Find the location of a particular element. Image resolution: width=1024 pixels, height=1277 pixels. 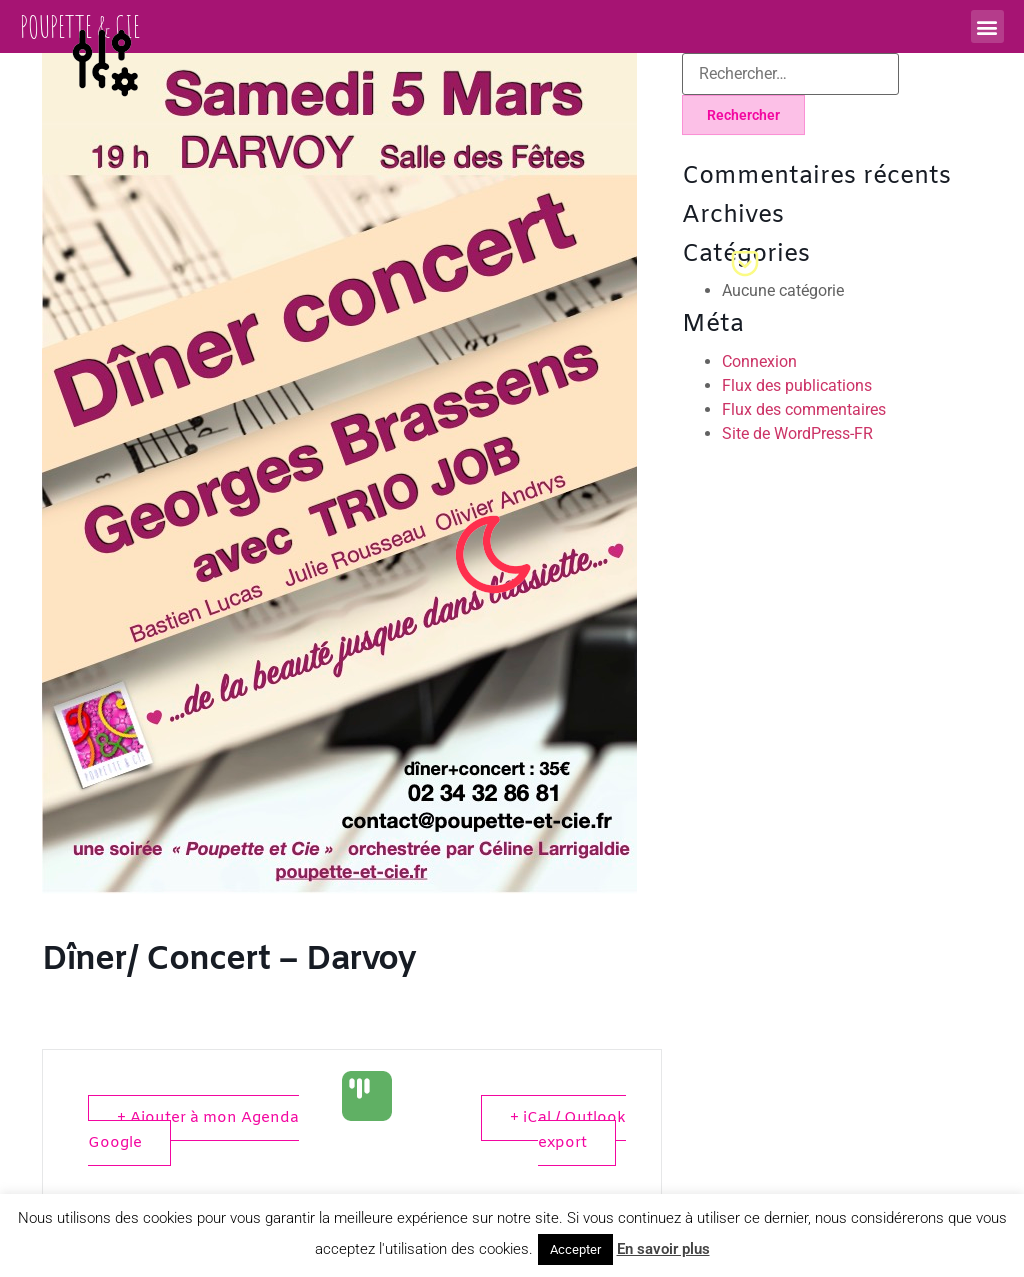

align content to the top-left corner is located at coordinates (367, 1096).